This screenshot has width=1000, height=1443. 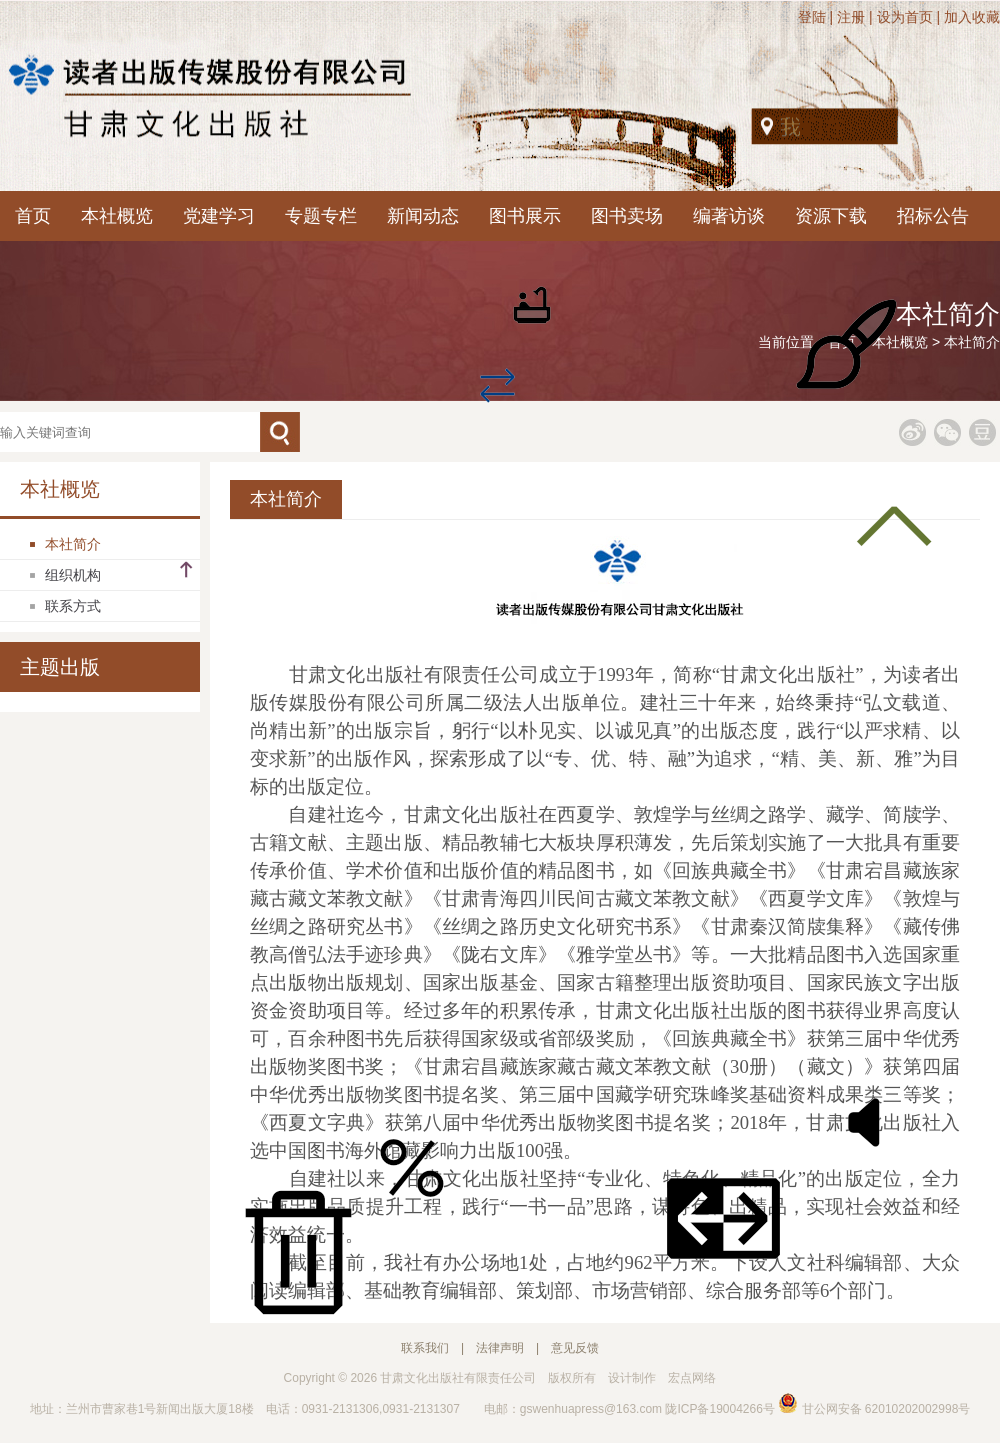 What do you see at coordinates (412, 1168) in the screenshot?
I see `view or apply a percentage value` at bounding box center [412, 1168].